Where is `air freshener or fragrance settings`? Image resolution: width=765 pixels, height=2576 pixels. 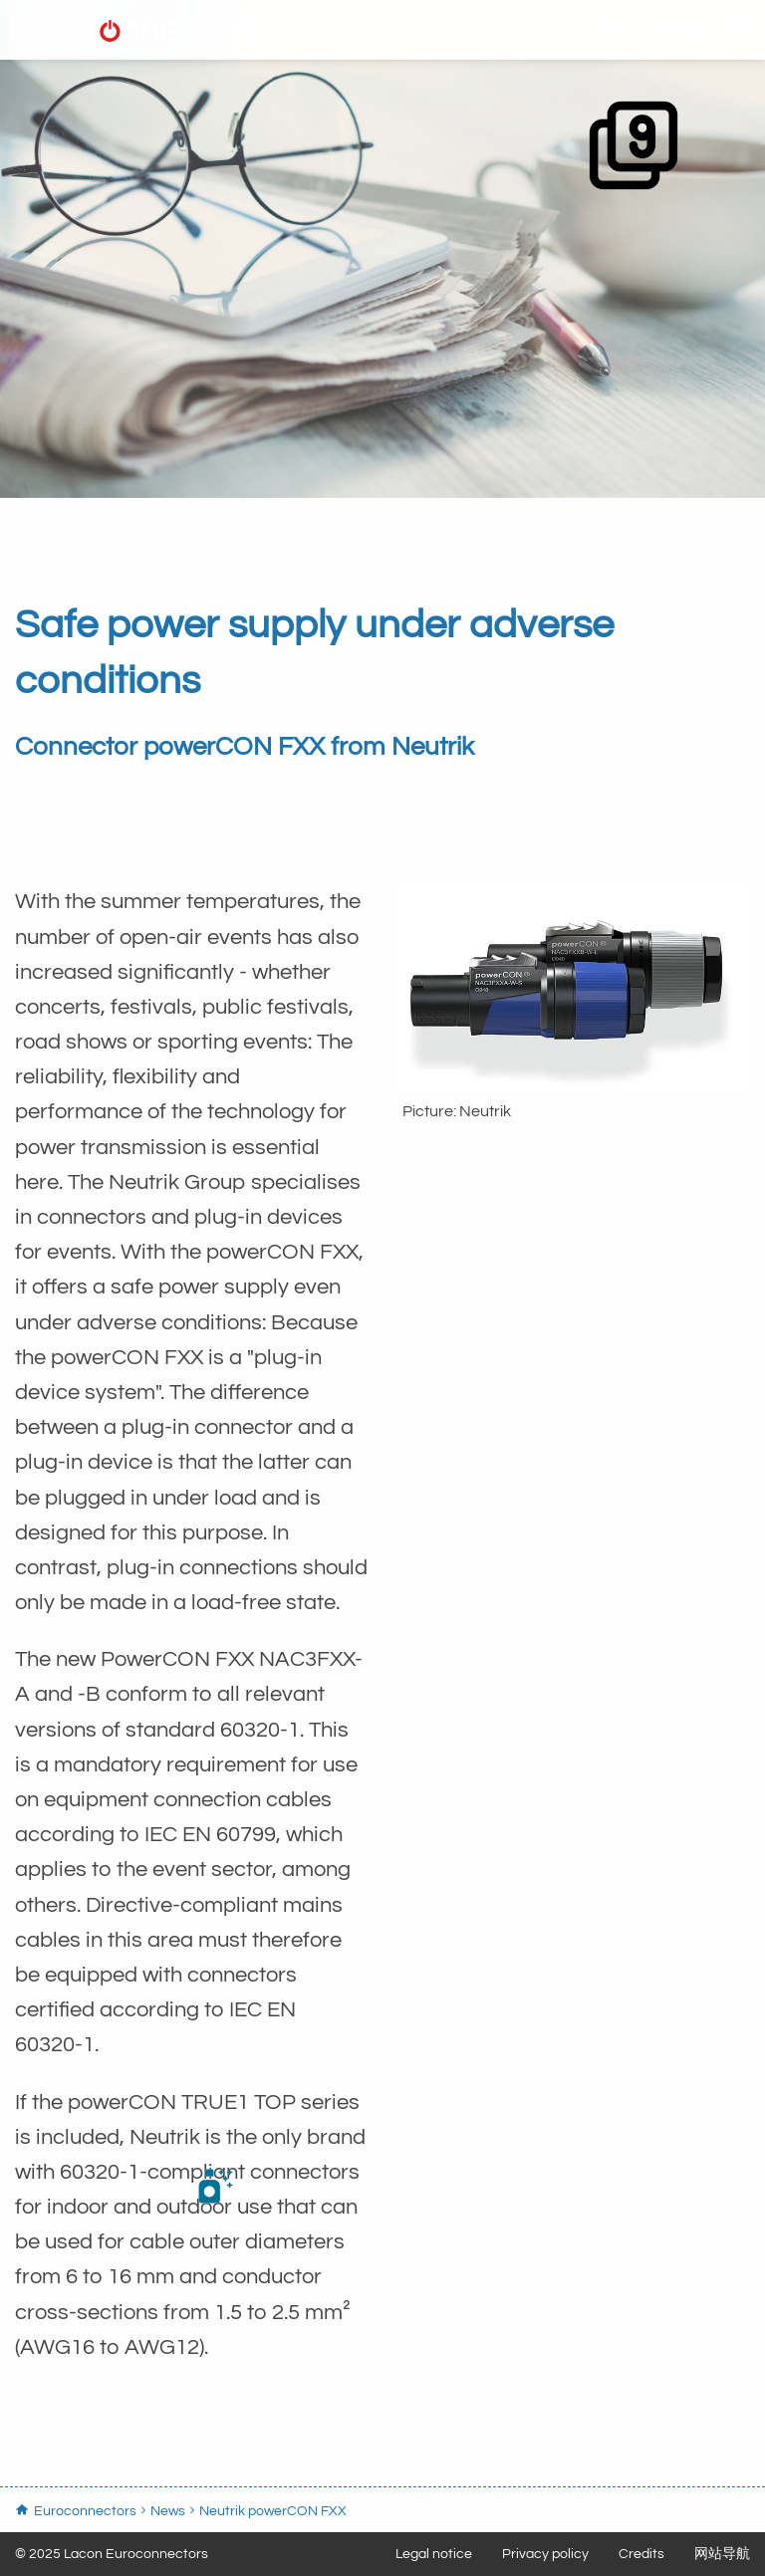
air freshener or fragrance settings is located at coordinates (213, 2186).